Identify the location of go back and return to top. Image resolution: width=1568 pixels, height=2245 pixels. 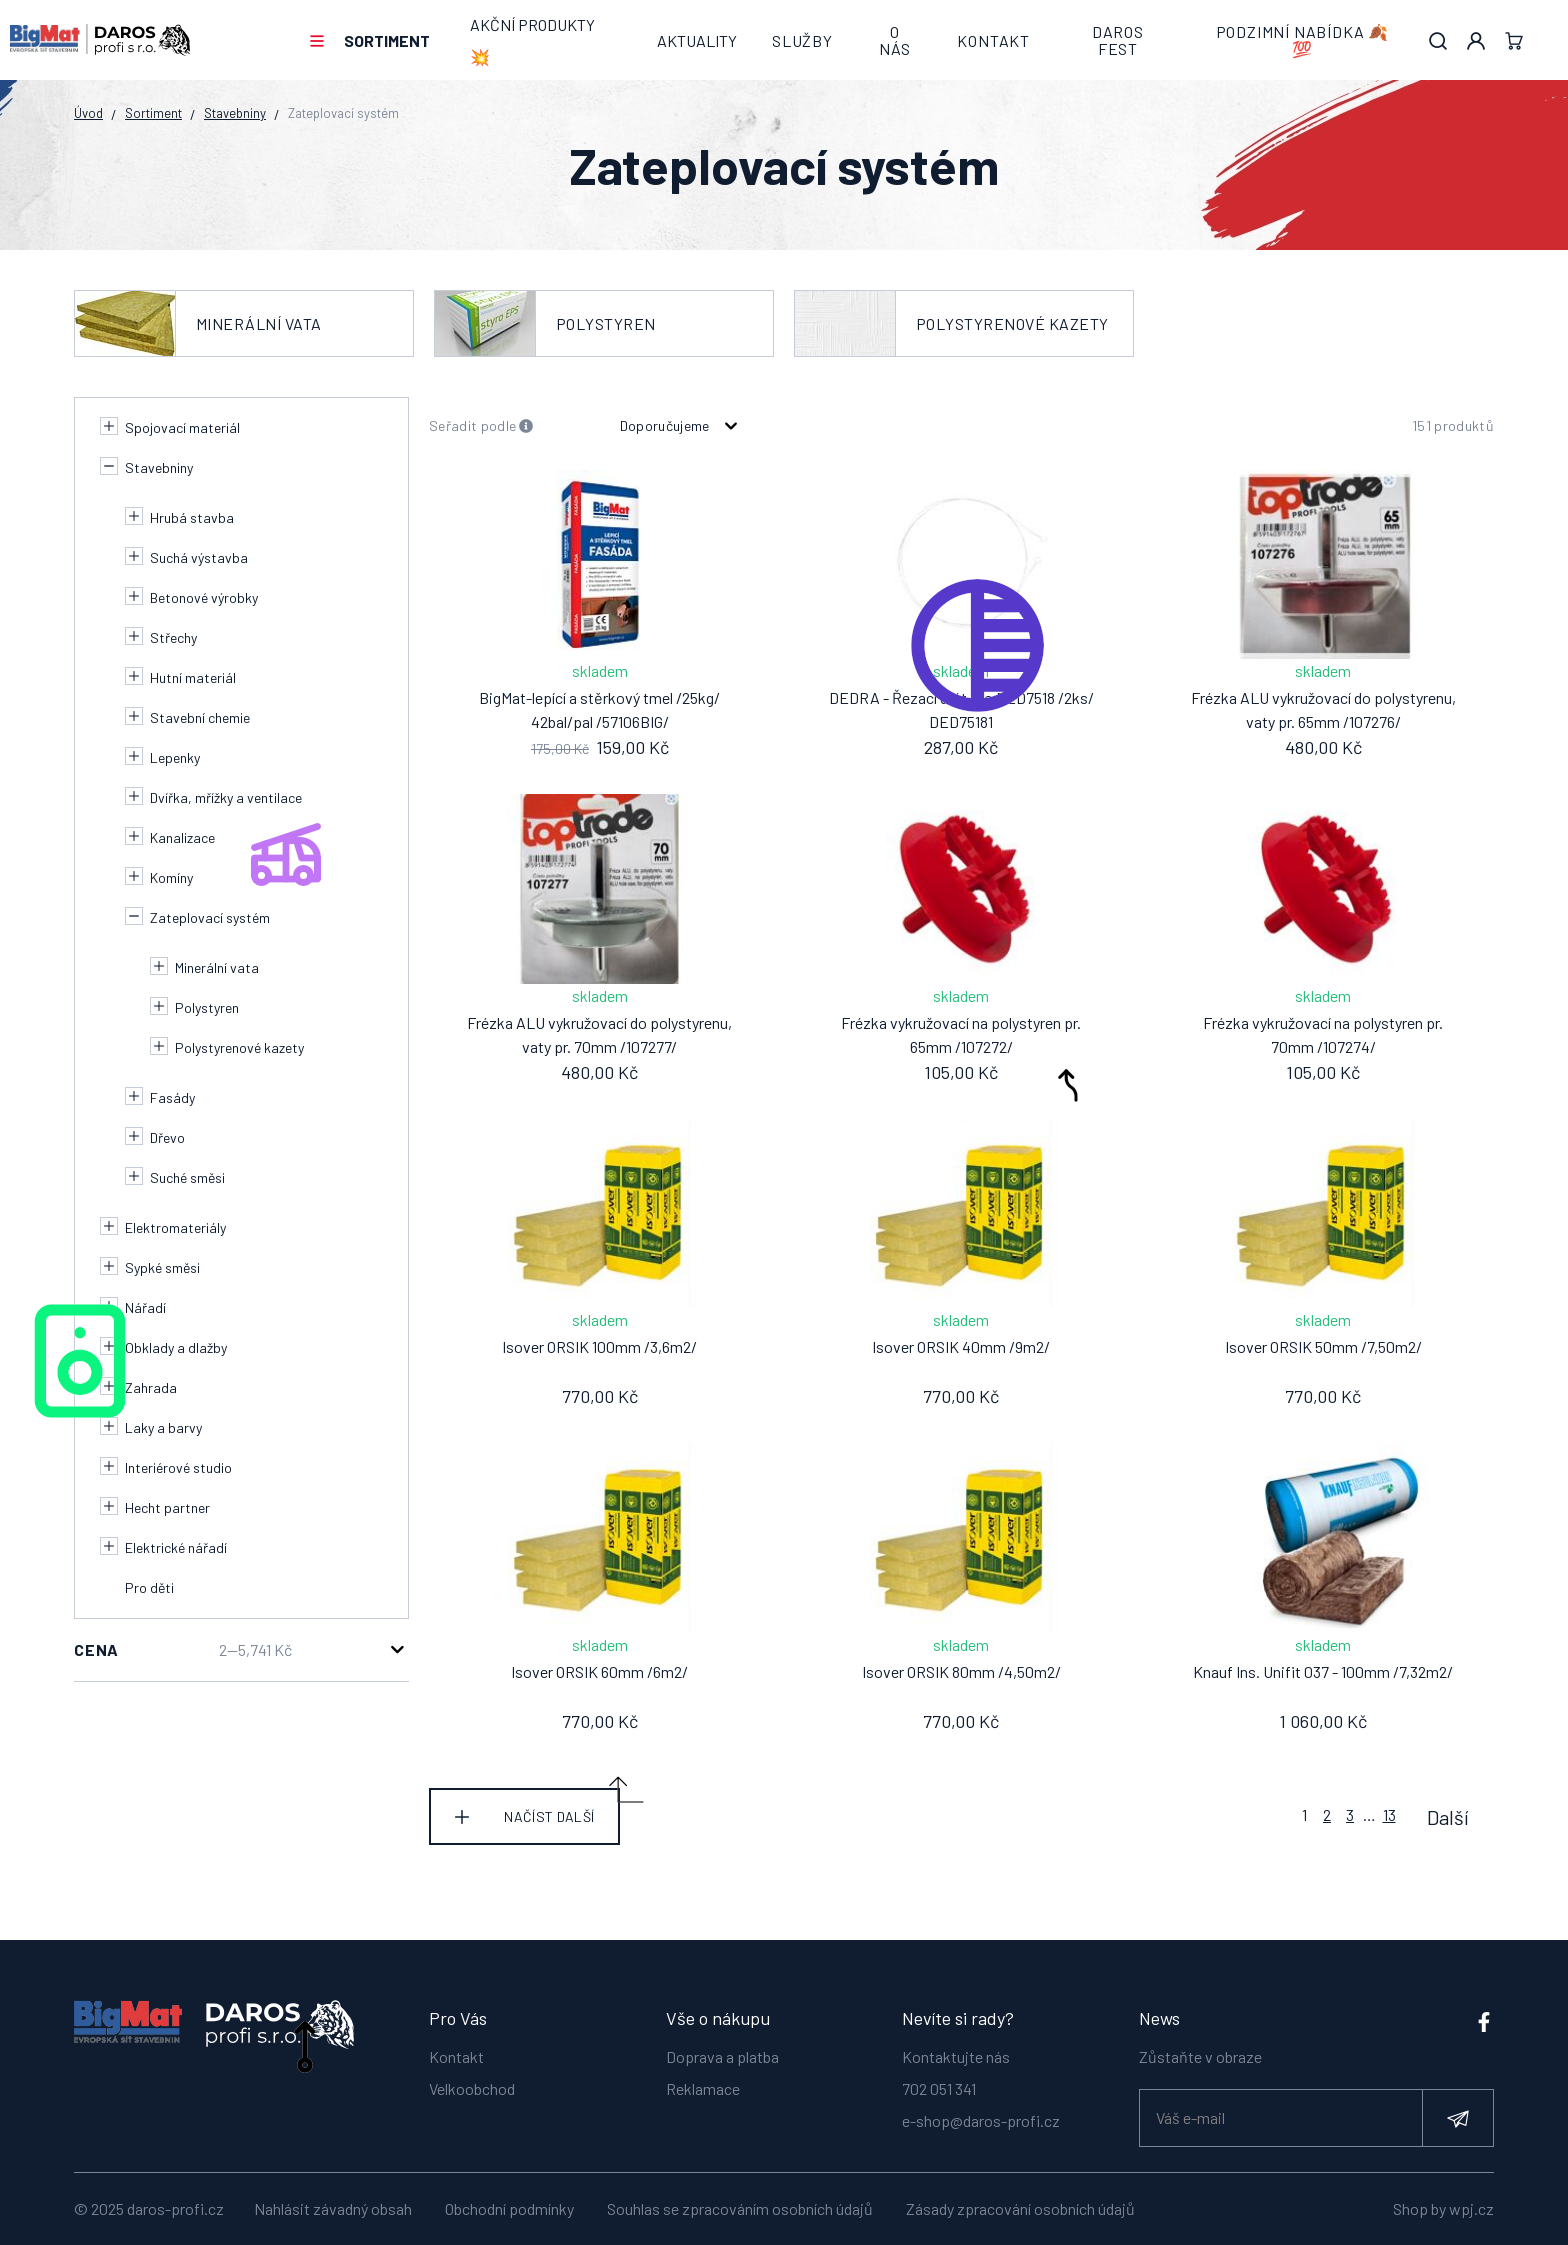
(625, 1791).